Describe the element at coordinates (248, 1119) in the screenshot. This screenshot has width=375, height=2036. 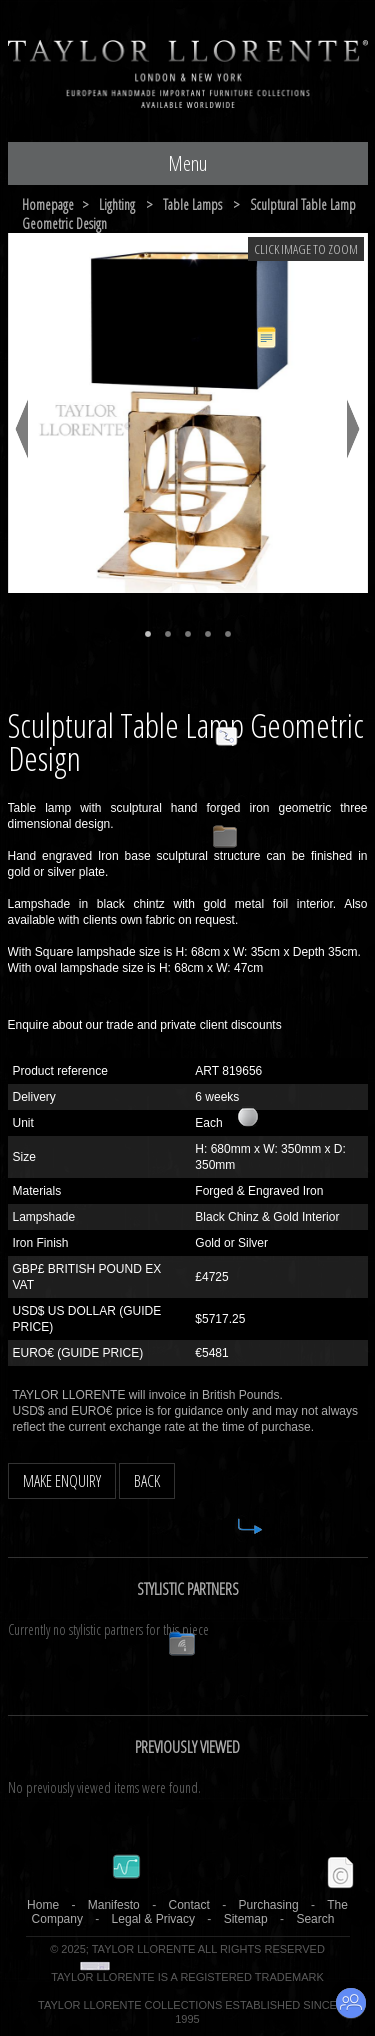
I see `homepod mini smart speaker device` at that location.